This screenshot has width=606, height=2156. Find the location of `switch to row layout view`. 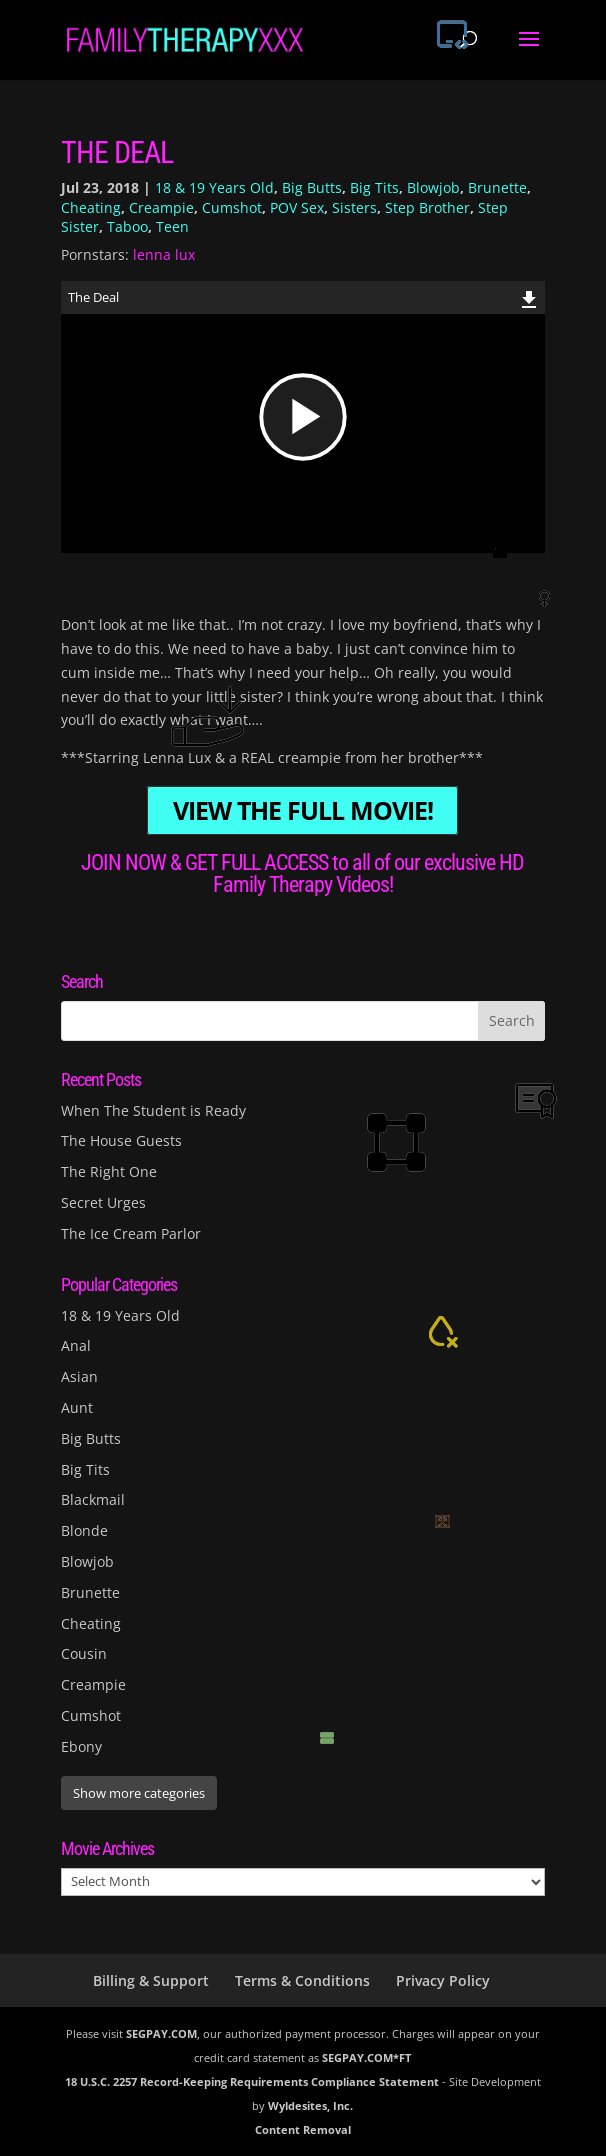

switch to row layout view is located at coordinates (327, 1738).